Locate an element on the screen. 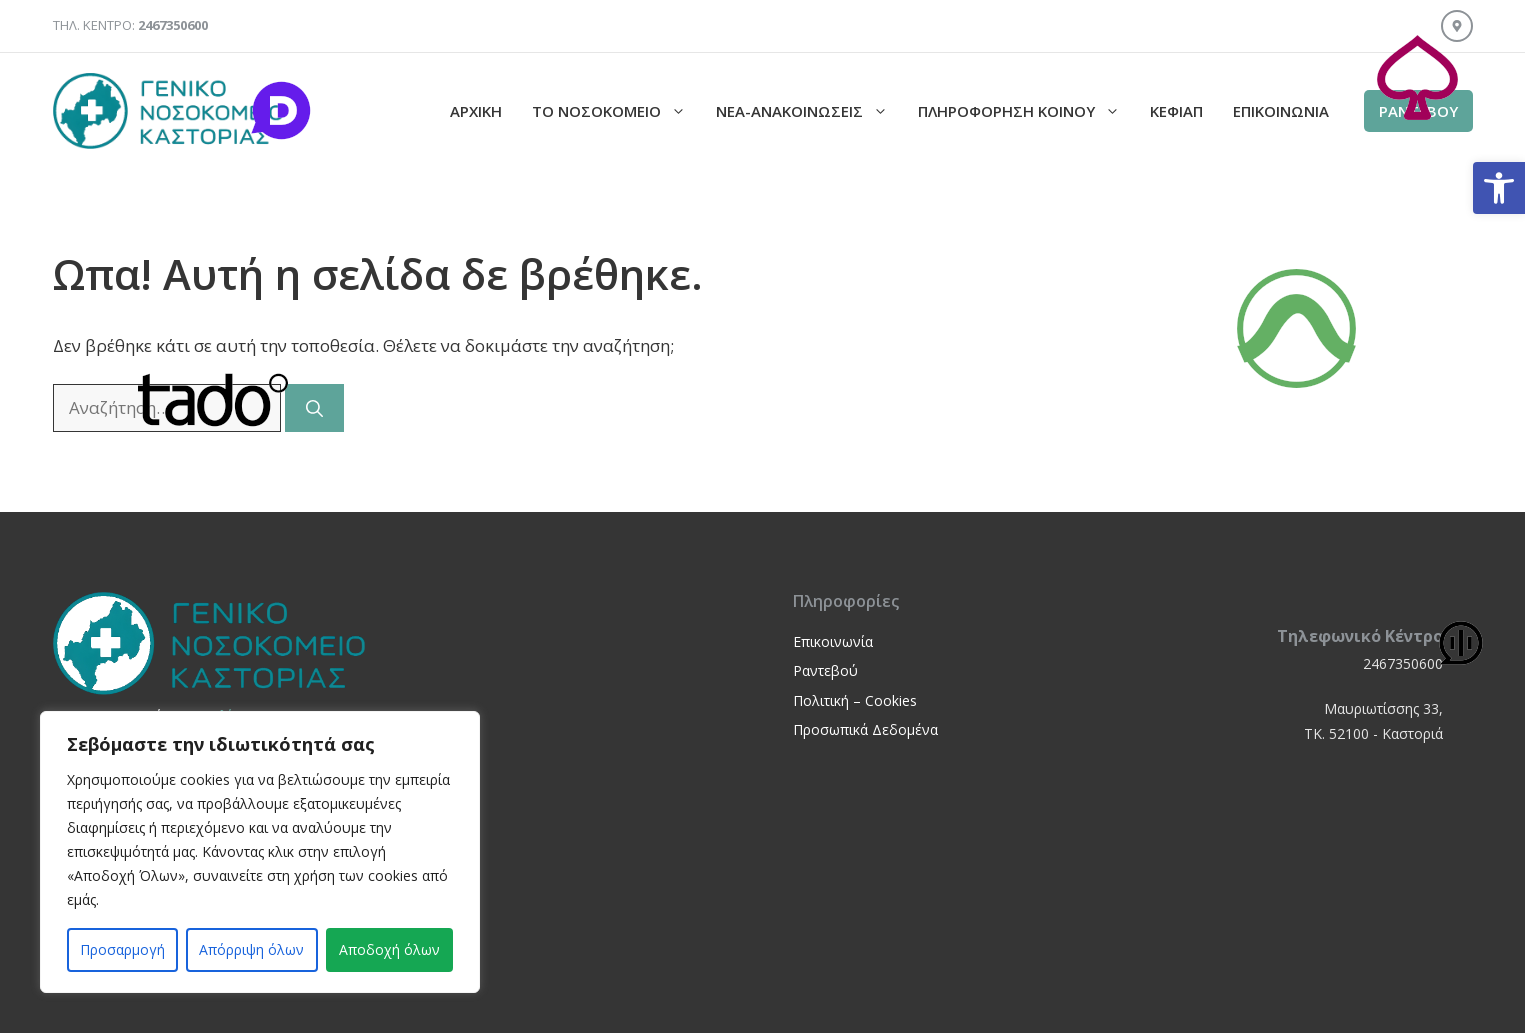 This screenshot has width=1525, height=1033. open Disqus comments section is located at coordinates (281, 110).